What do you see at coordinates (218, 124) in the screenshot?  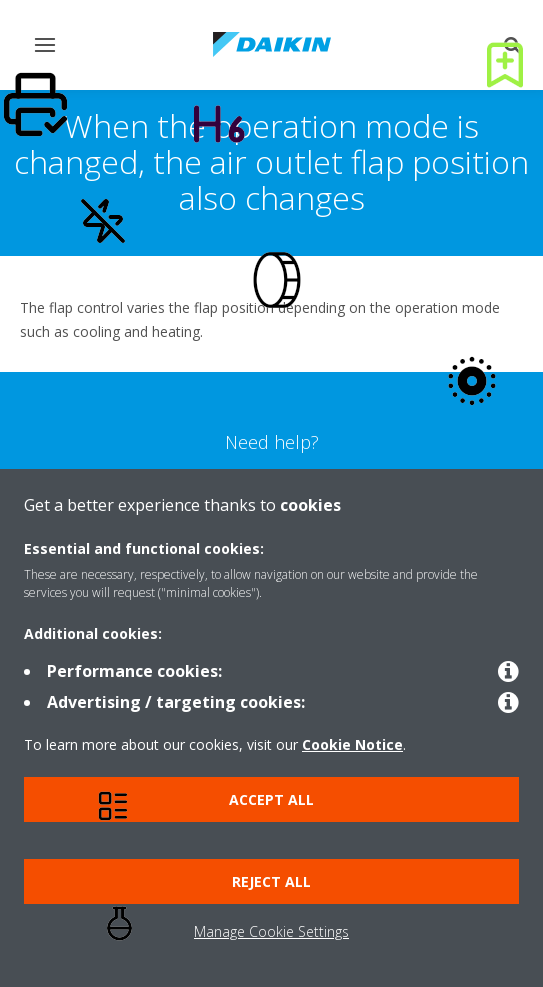 I see `format text as heading level 6` at bounding box center [218, 124].